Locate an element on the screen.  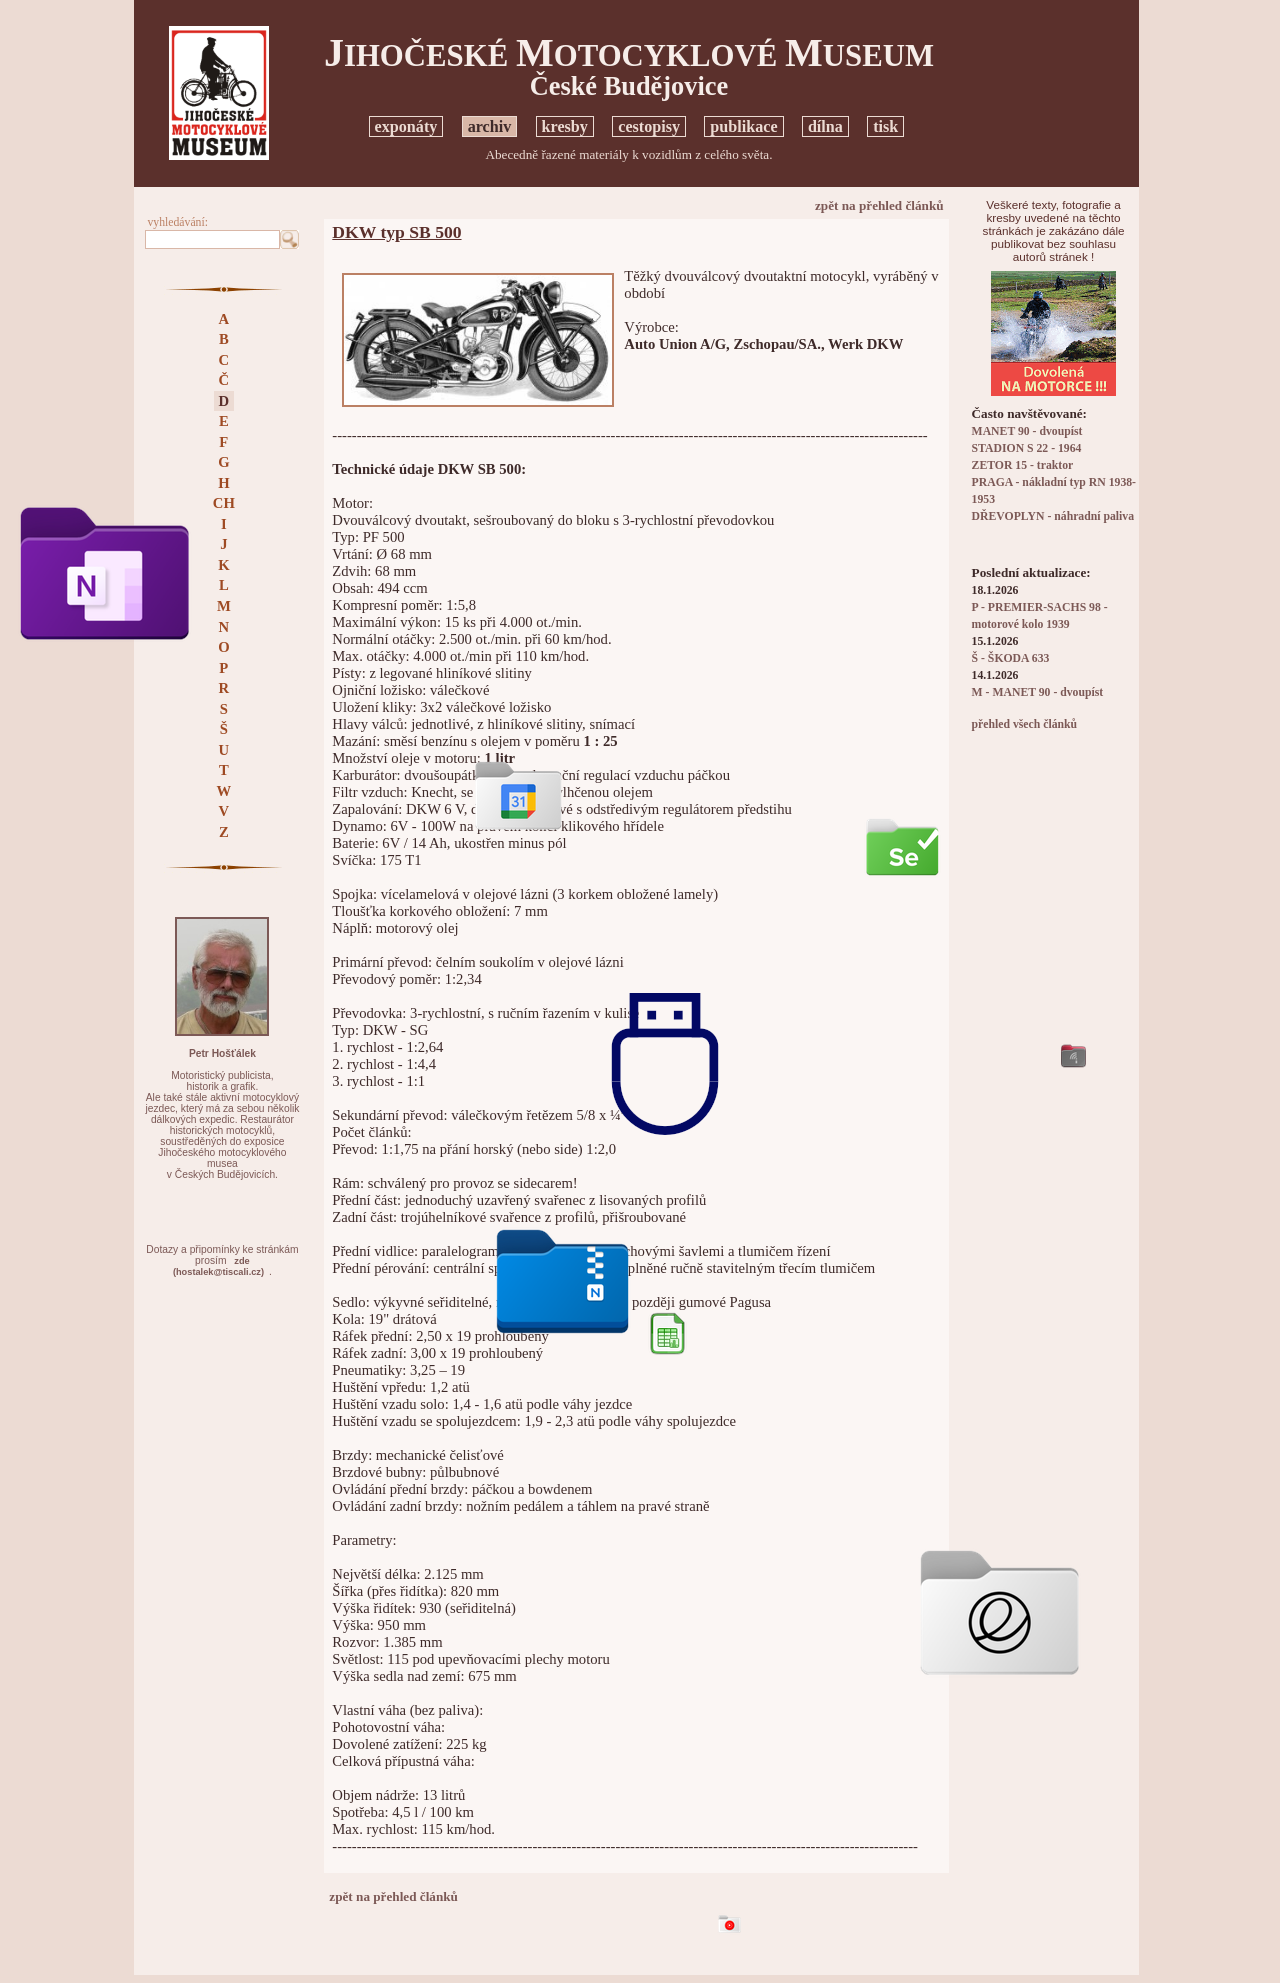
open youtube music downloads folder is located at coordinates (729, 1924).